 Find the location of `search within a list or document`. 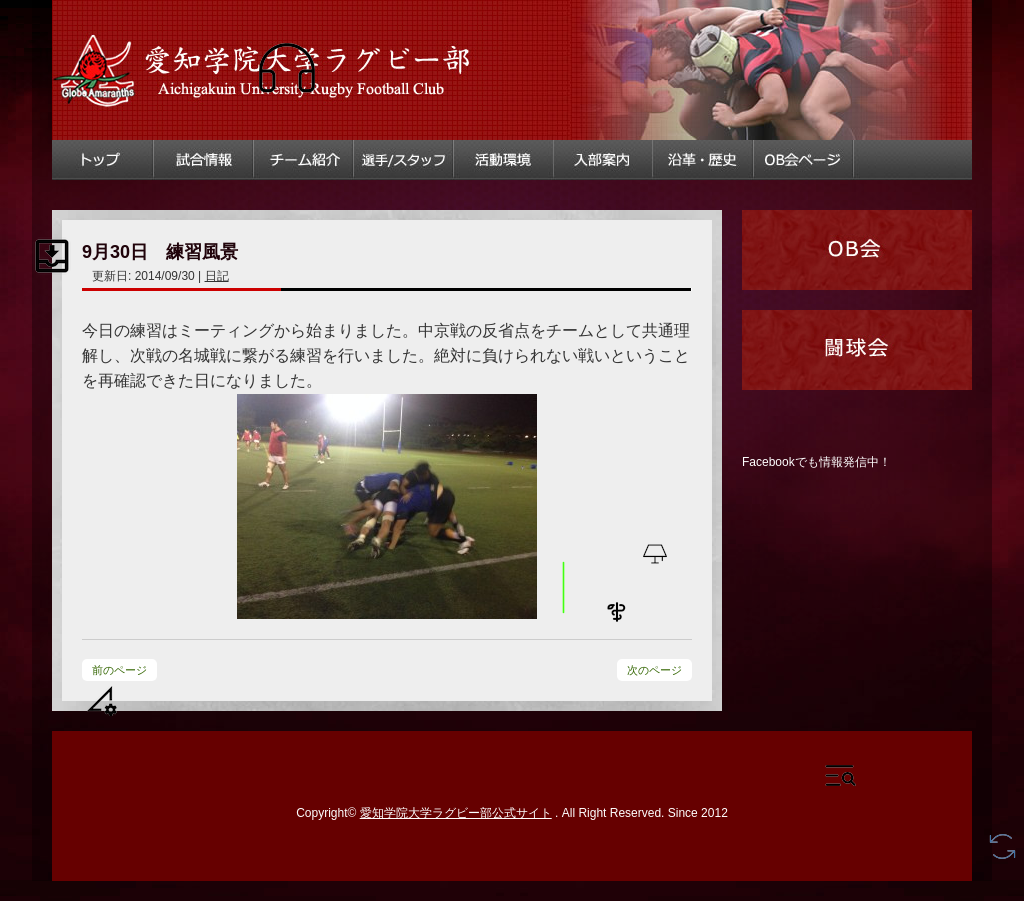

search within a list or document is located at coordinates (839, 775).